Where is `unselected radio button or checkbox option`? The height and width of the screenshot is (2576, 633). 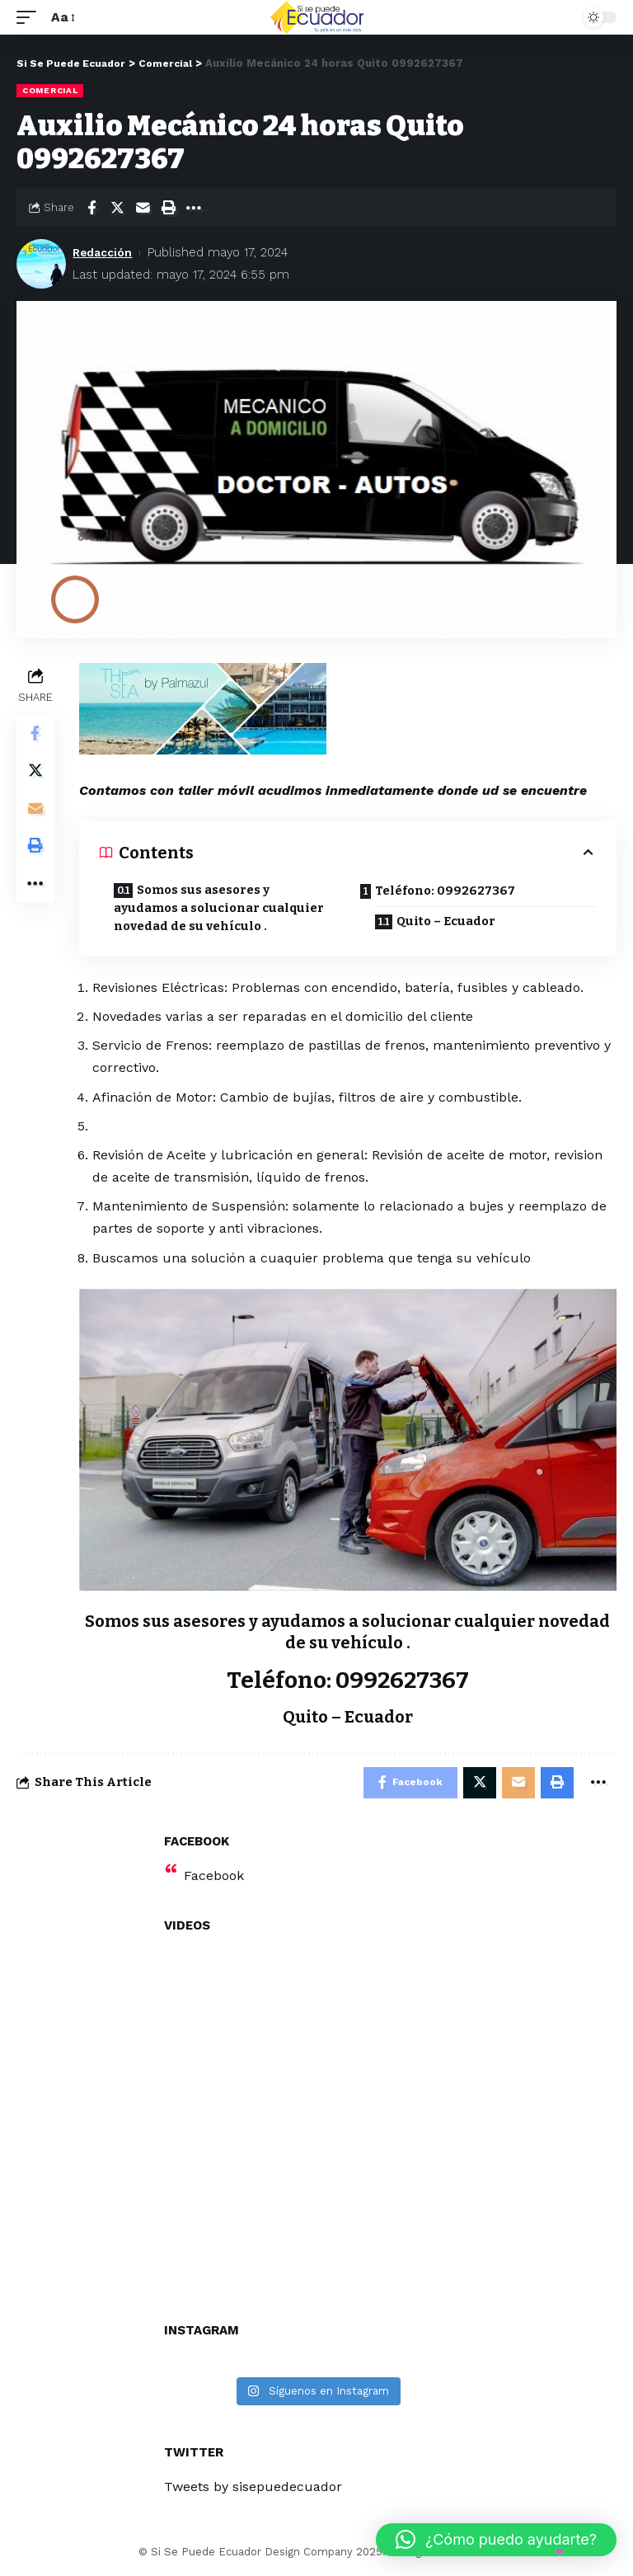
unselected radio button or checkbox option is located at coordinates (75, 599).